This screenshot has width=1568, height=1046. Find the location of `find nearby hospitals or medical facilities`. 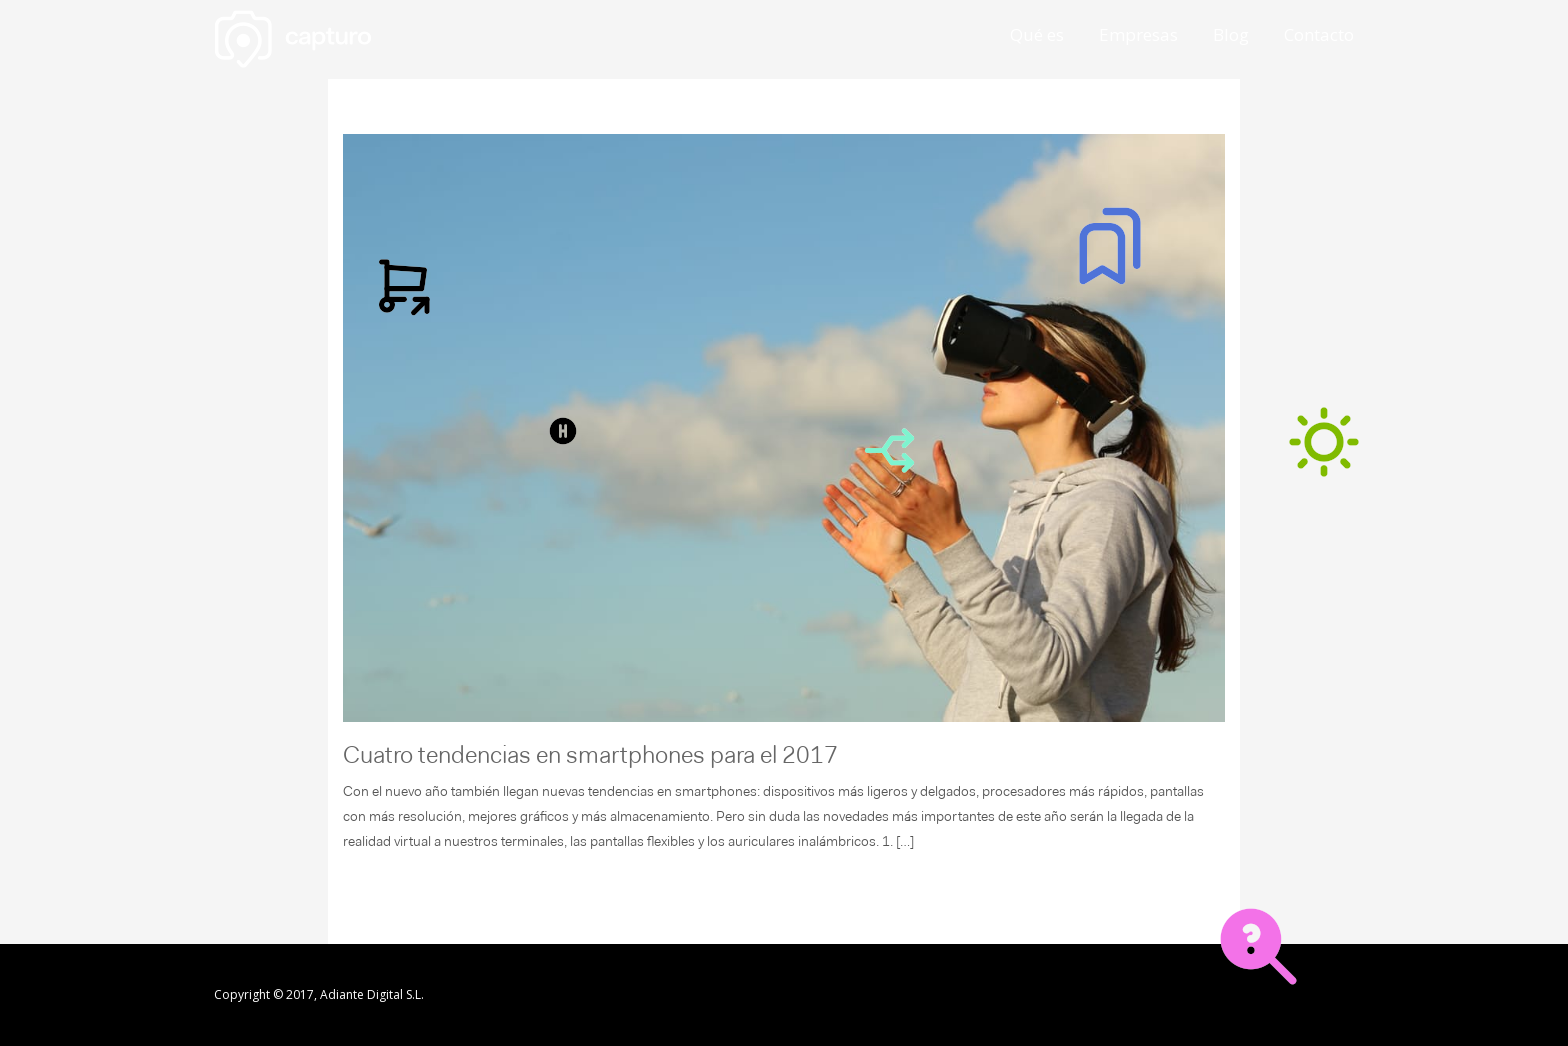

find nearby hospitals or medical facilities is located at coordinates (563, 431).